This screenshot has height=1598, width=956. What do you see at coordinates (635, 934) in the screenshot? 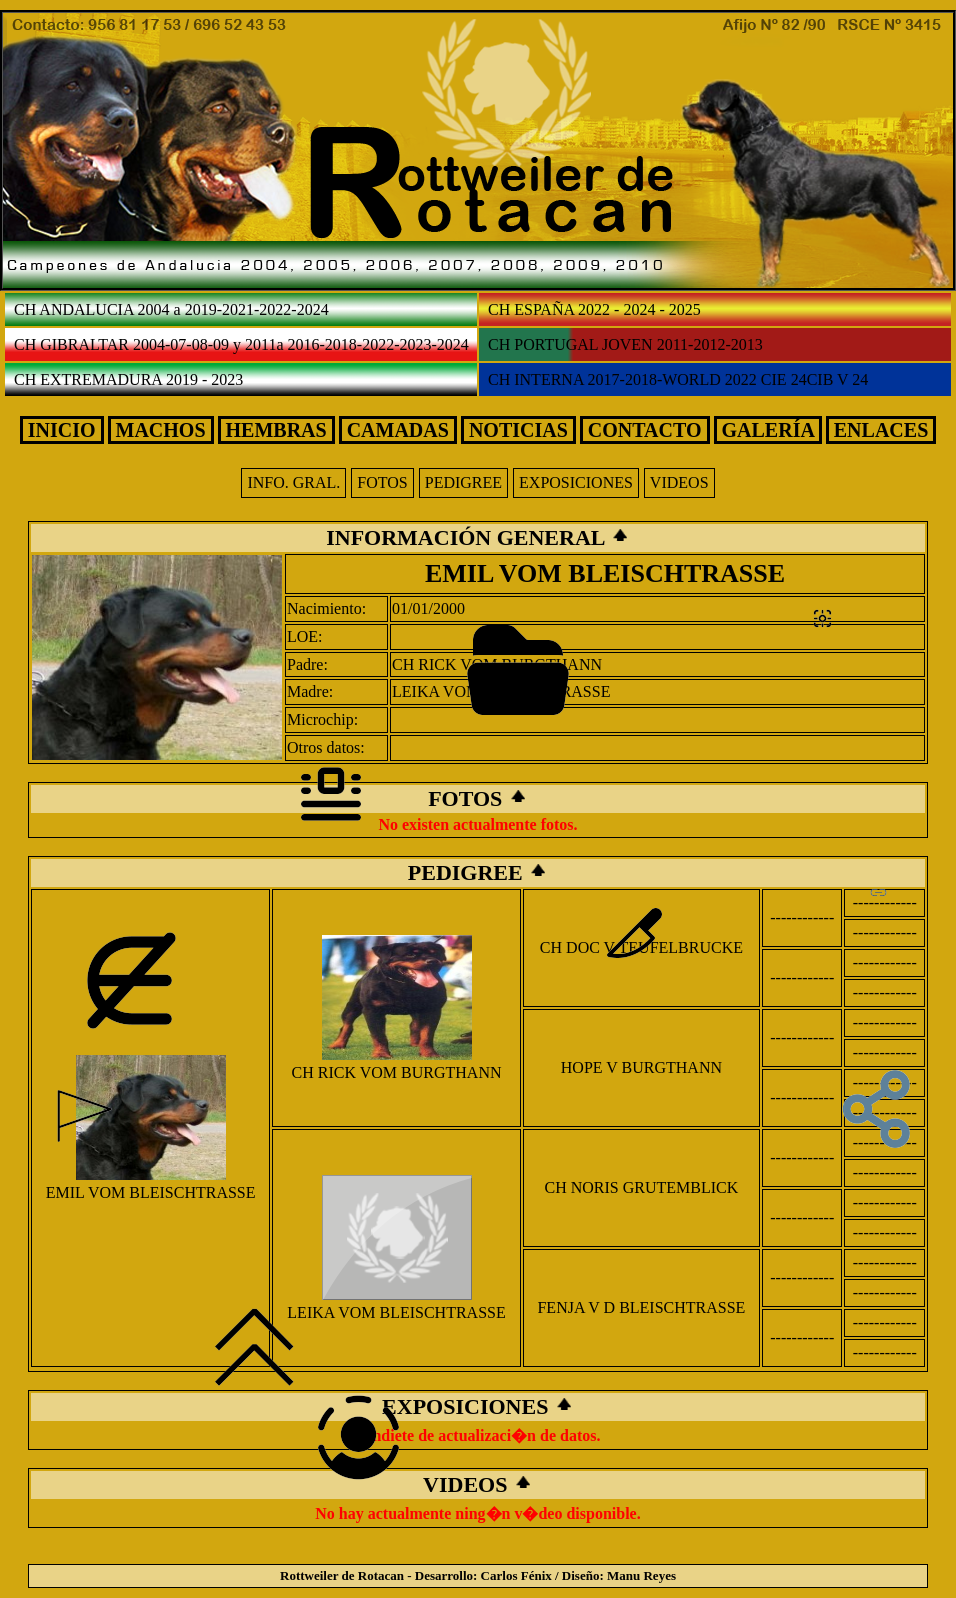
I see `access kitchen or cooking tools` at bounding box center [635, 934].